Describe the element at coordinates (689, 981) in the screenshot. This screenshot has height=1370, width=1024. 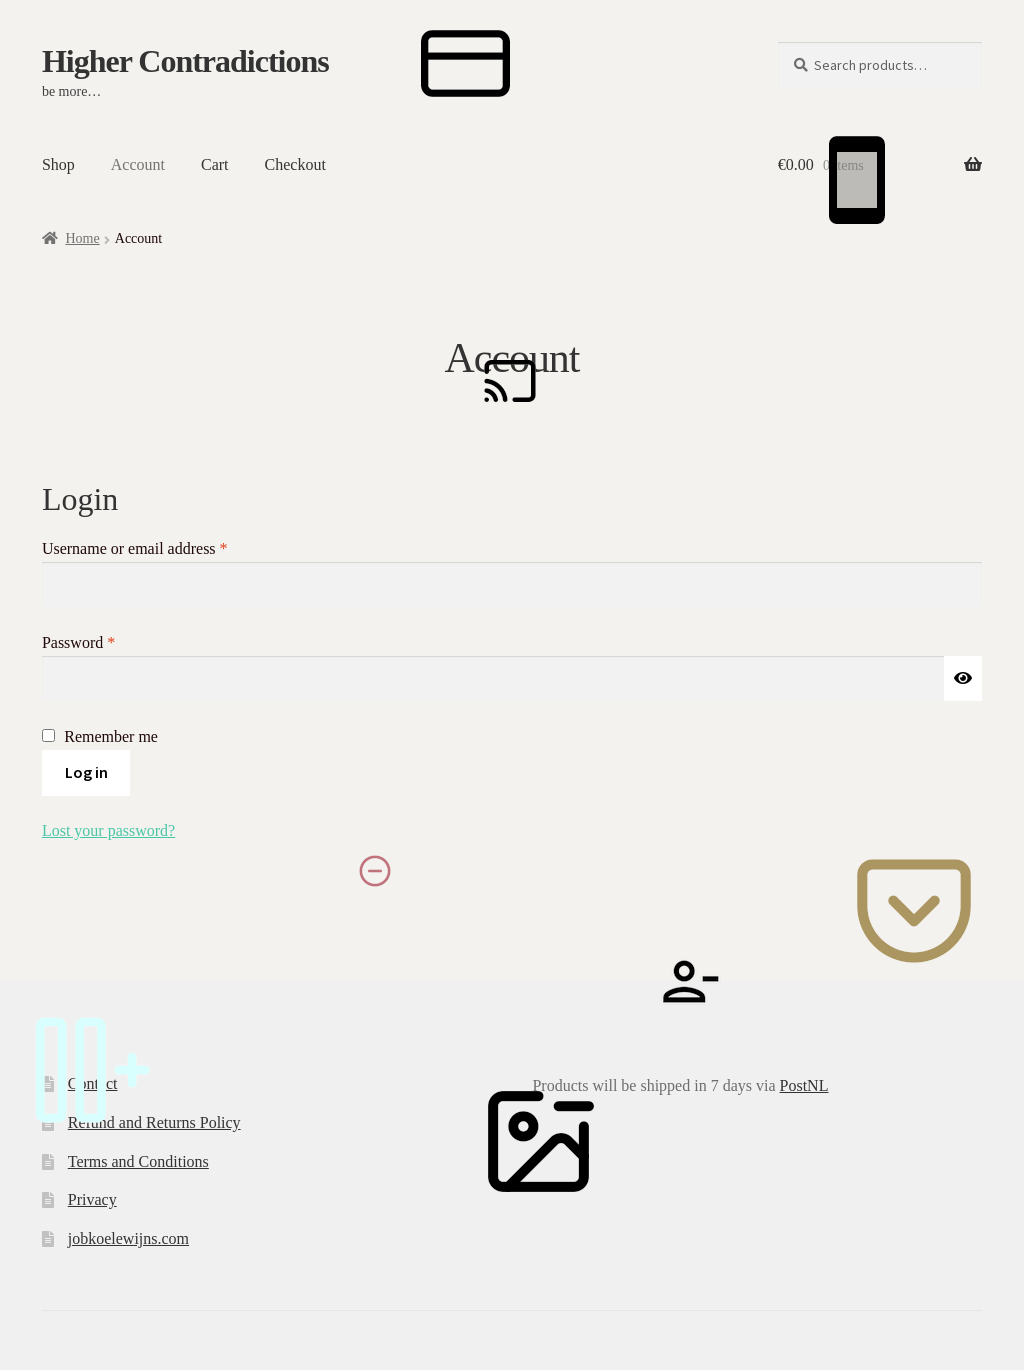
I see `remove a contact or friend` at that location.